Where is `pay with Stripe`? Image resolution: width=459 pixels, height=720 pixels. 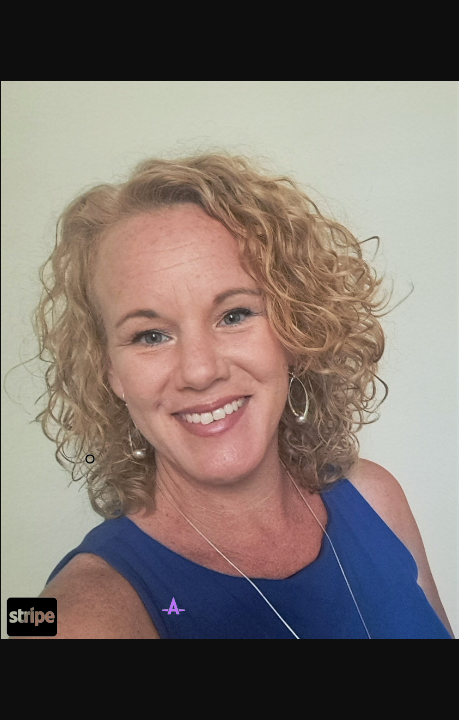 pay with Stripe is located at coordinates (32, 617).